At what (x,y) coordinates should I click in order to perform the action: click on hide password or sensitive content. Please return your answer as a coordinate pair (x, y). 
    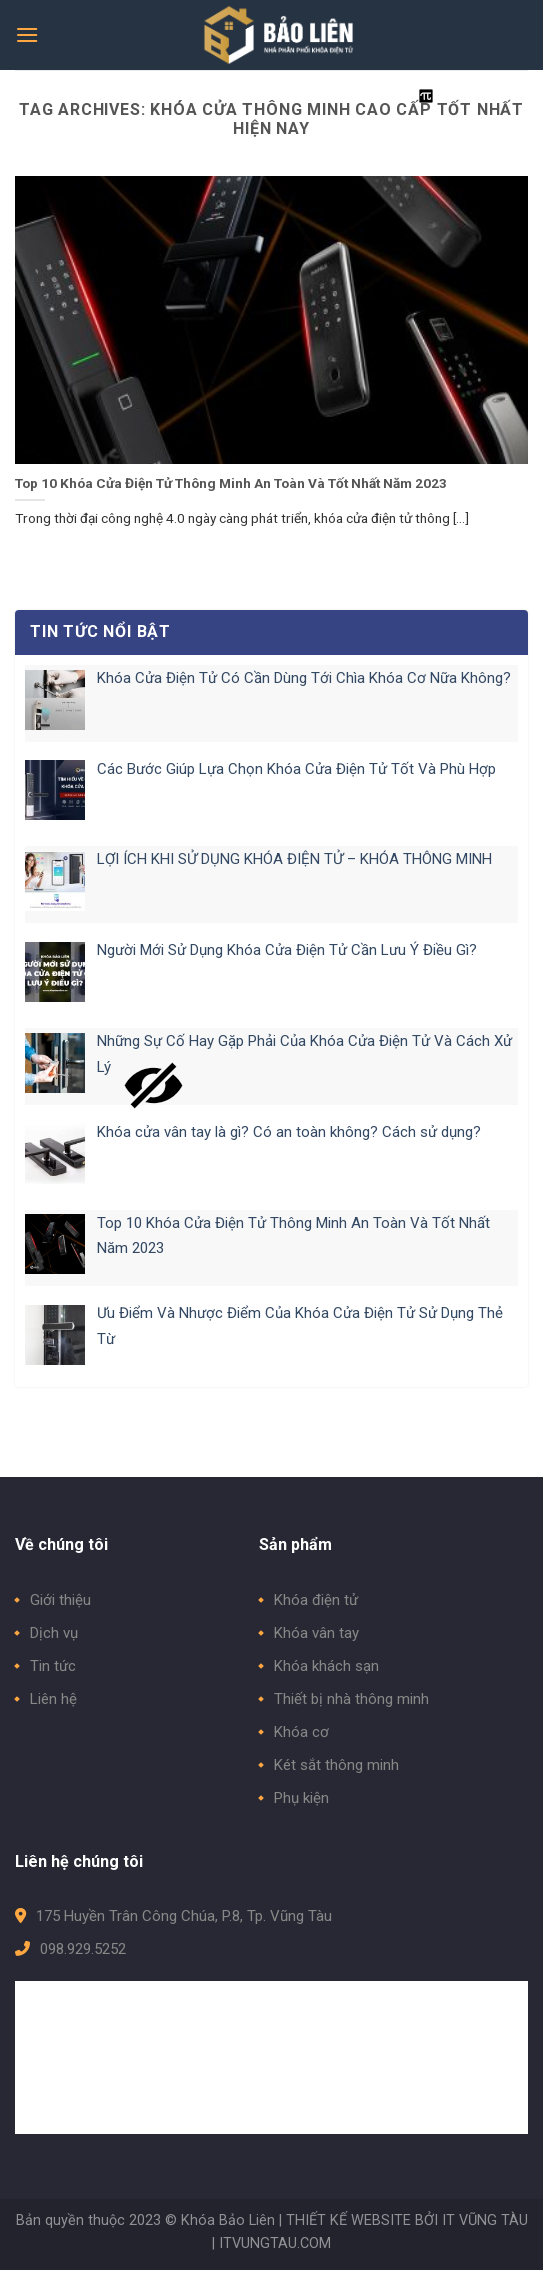
    Looking at the image, I should click on (153, 1085).